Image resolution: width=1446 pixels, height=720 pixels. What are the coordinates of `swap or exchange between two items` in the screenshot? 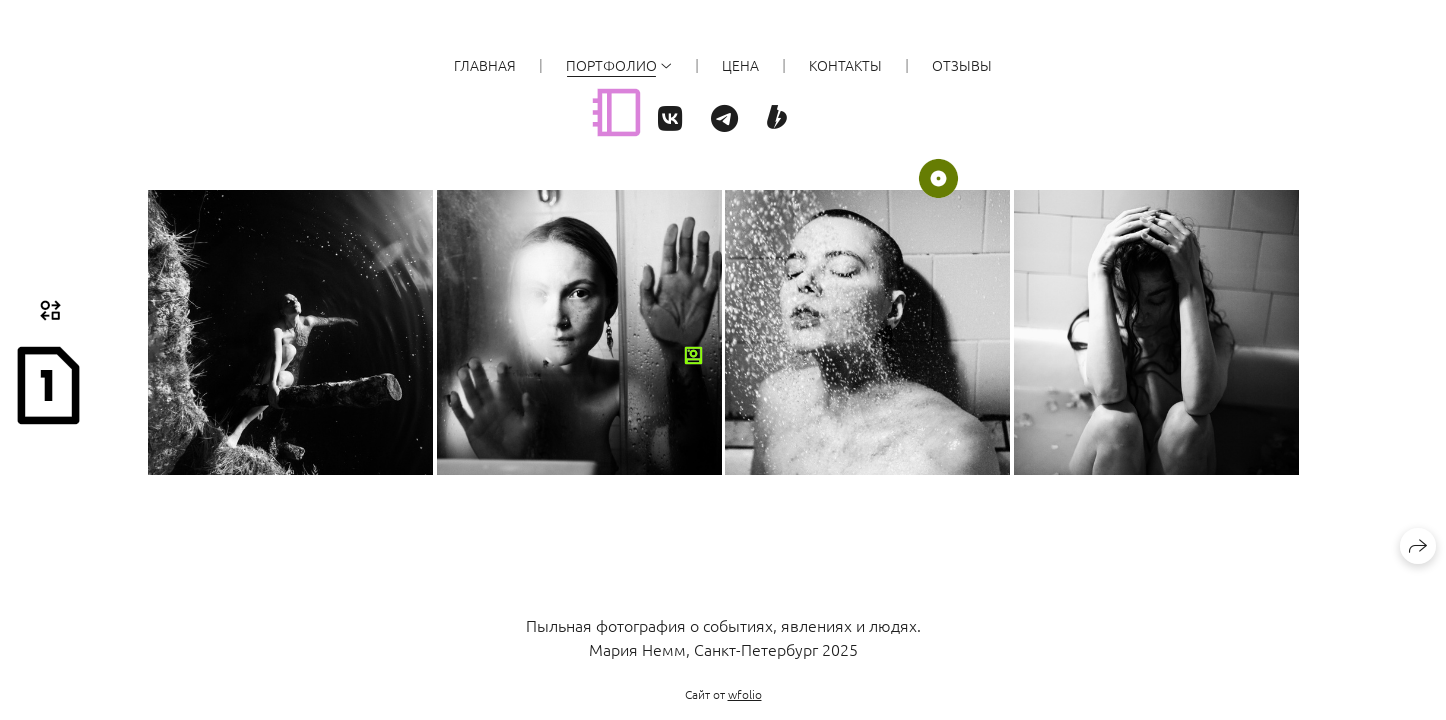 It's located at (50, 310).